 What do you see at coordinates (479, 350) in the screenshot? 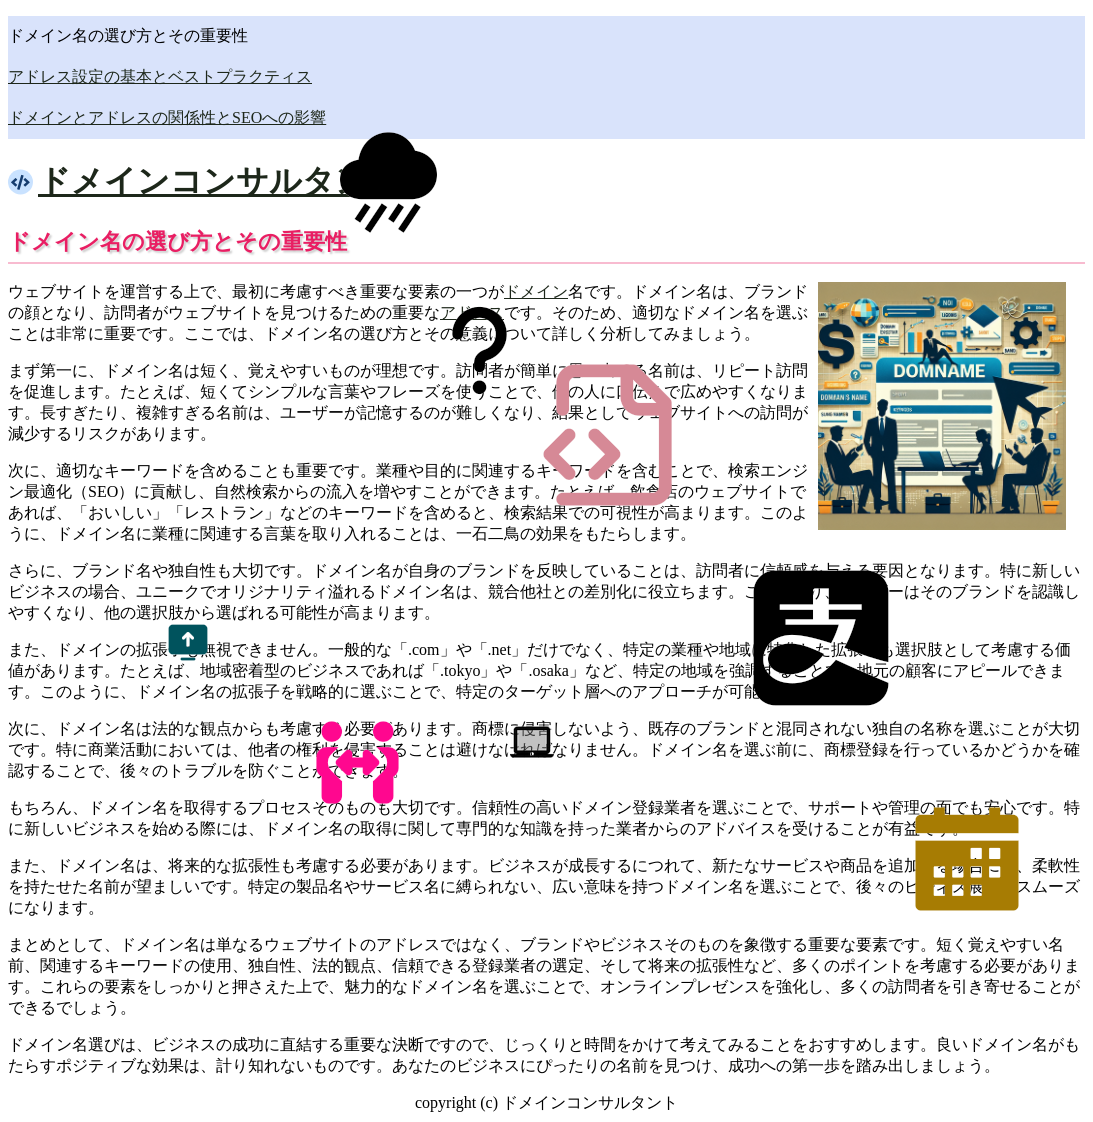
I see `access help or support` at bounding box center [479, 350].